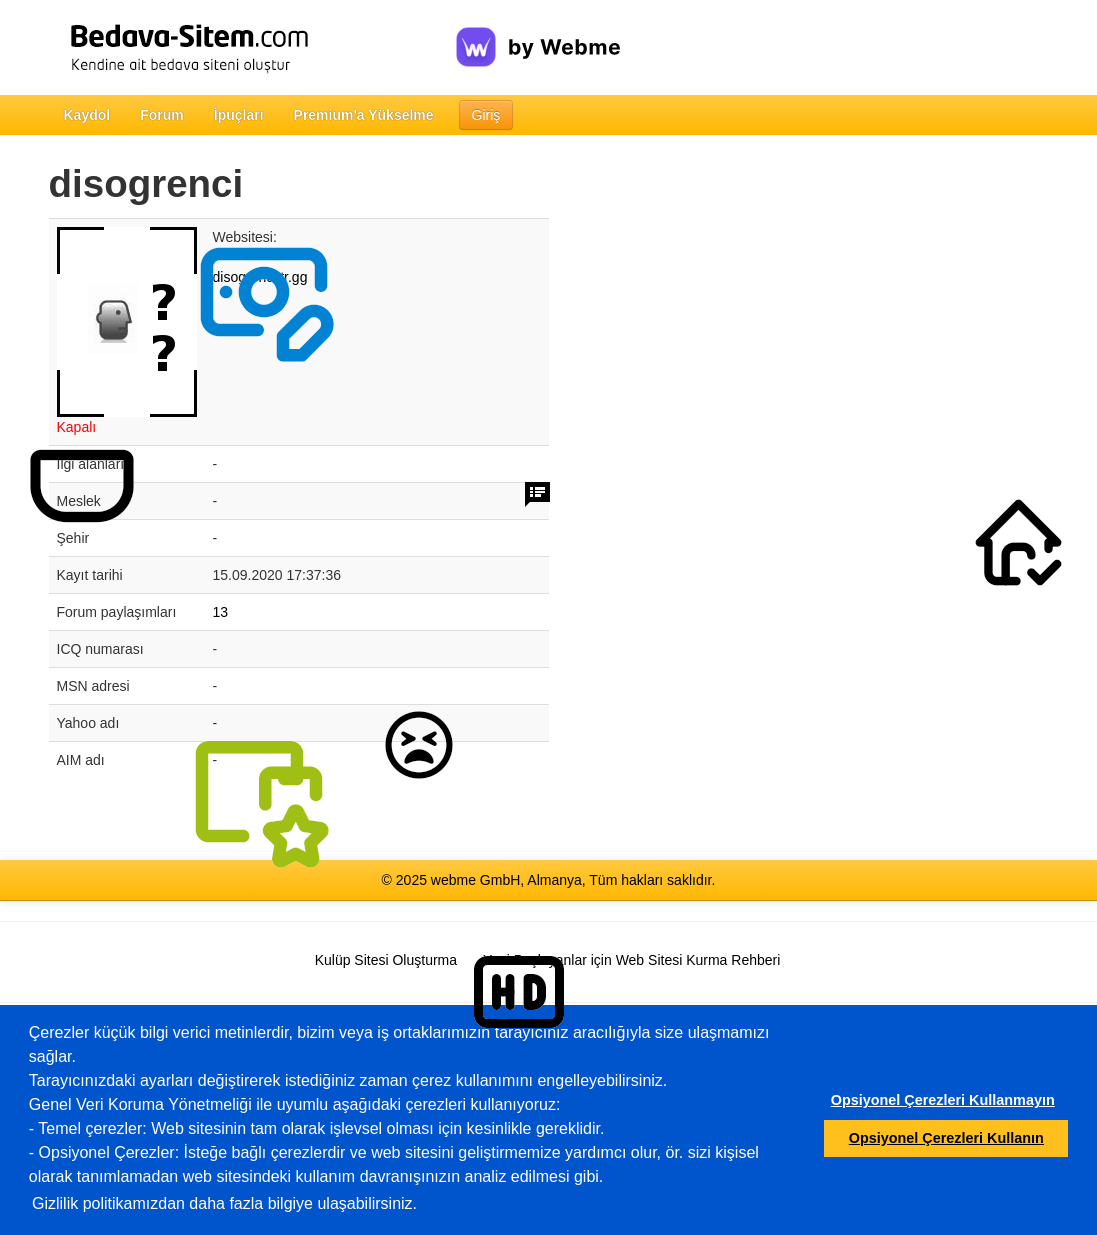 The width and height of the screenshot is (1097, 1235). I want to click on indicates user fatigue or exhaustion status, so click(419, 745).